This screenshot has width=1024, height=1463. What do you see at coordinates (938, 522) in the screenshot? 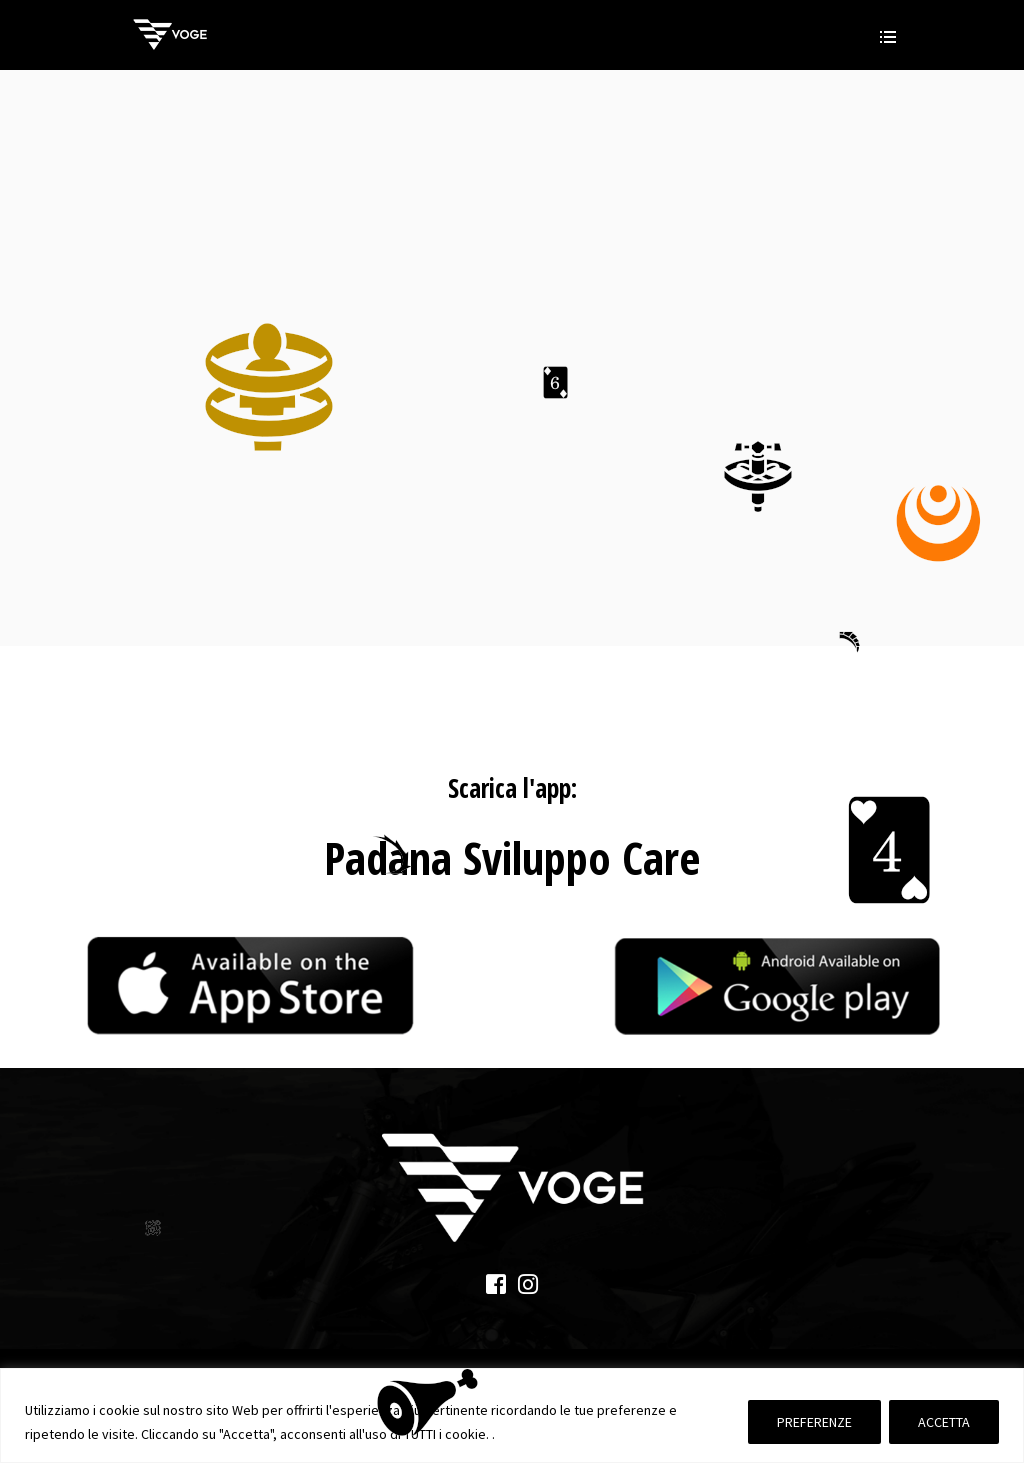
I see `indicates a loading or syncing state` at bounding box center [938, 522].